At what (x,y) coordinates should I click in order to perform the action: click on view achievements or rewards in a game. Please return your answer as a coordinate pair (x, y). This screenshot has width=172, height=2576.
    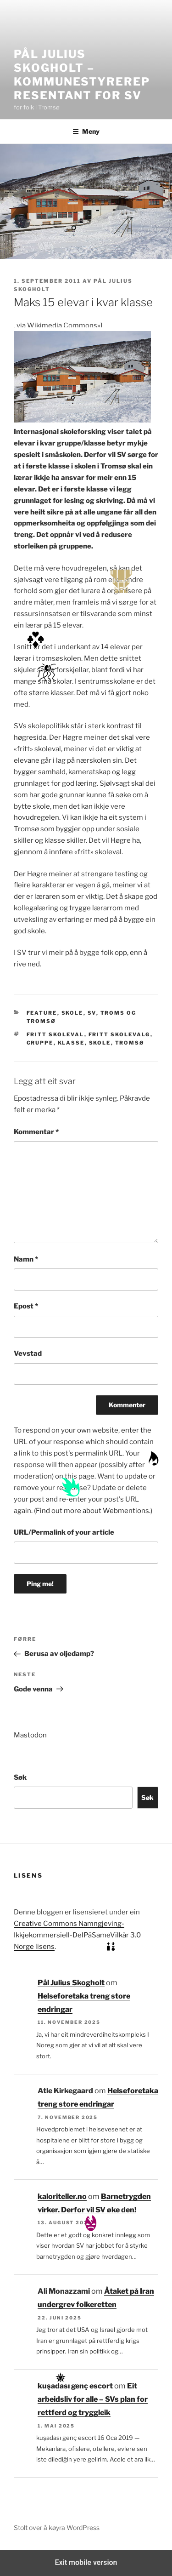
    Looking at the image, I should click on (61, 2377).